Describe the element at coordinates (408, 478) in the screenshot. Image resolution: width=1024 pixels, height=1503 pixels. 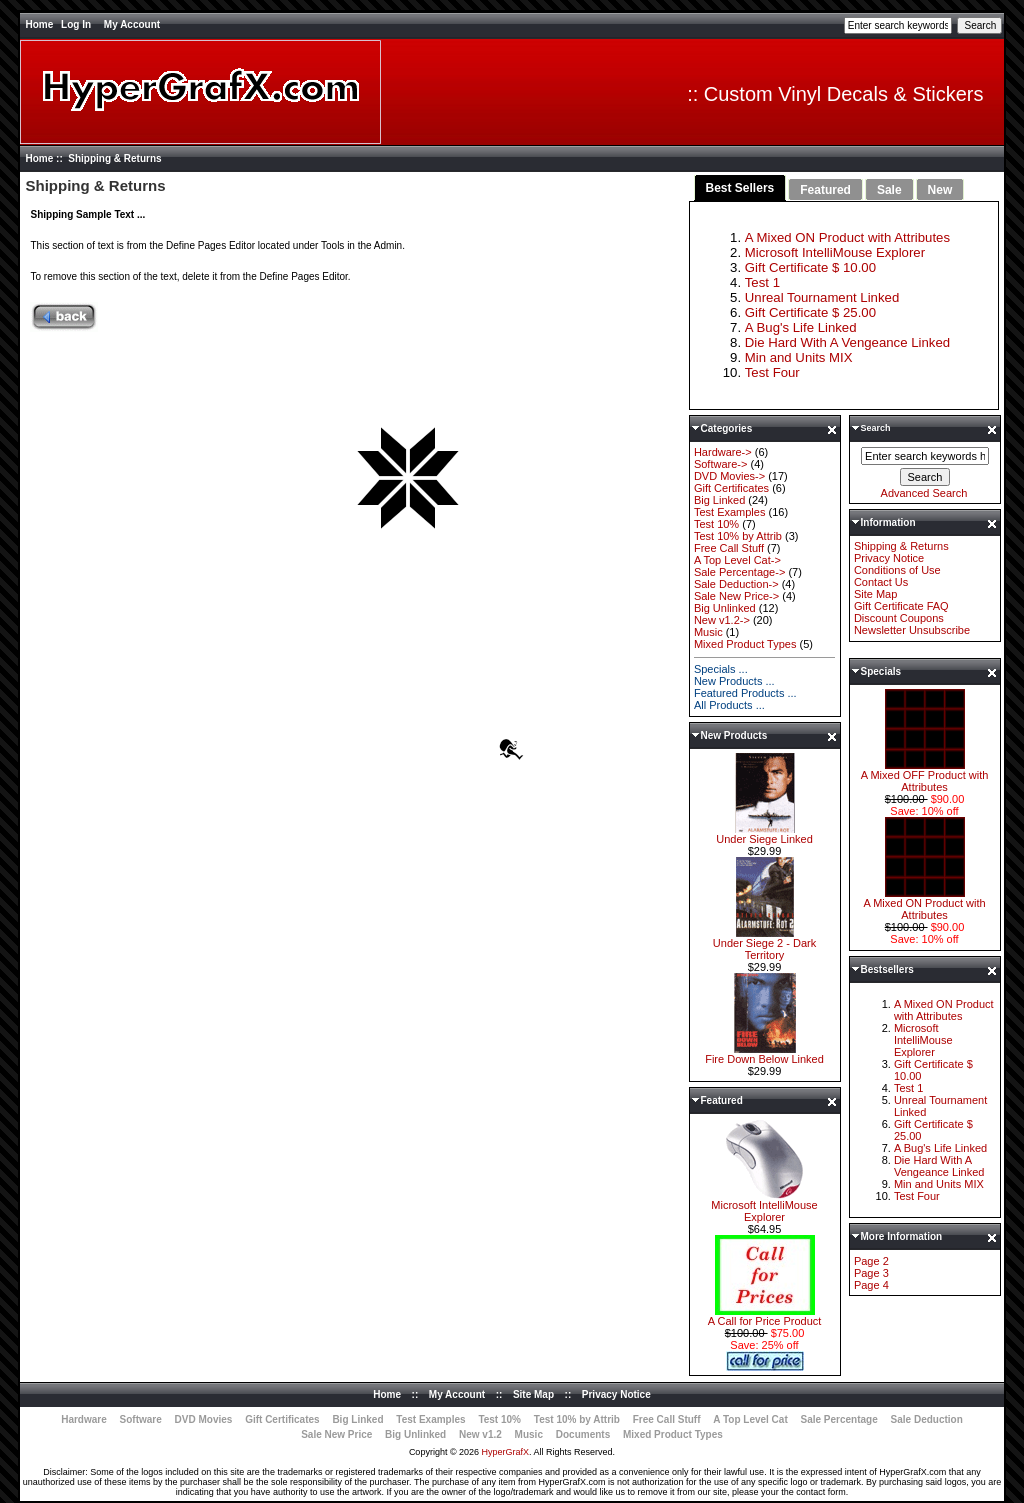
I see `decorative tile pattern from azul board game` at that location.